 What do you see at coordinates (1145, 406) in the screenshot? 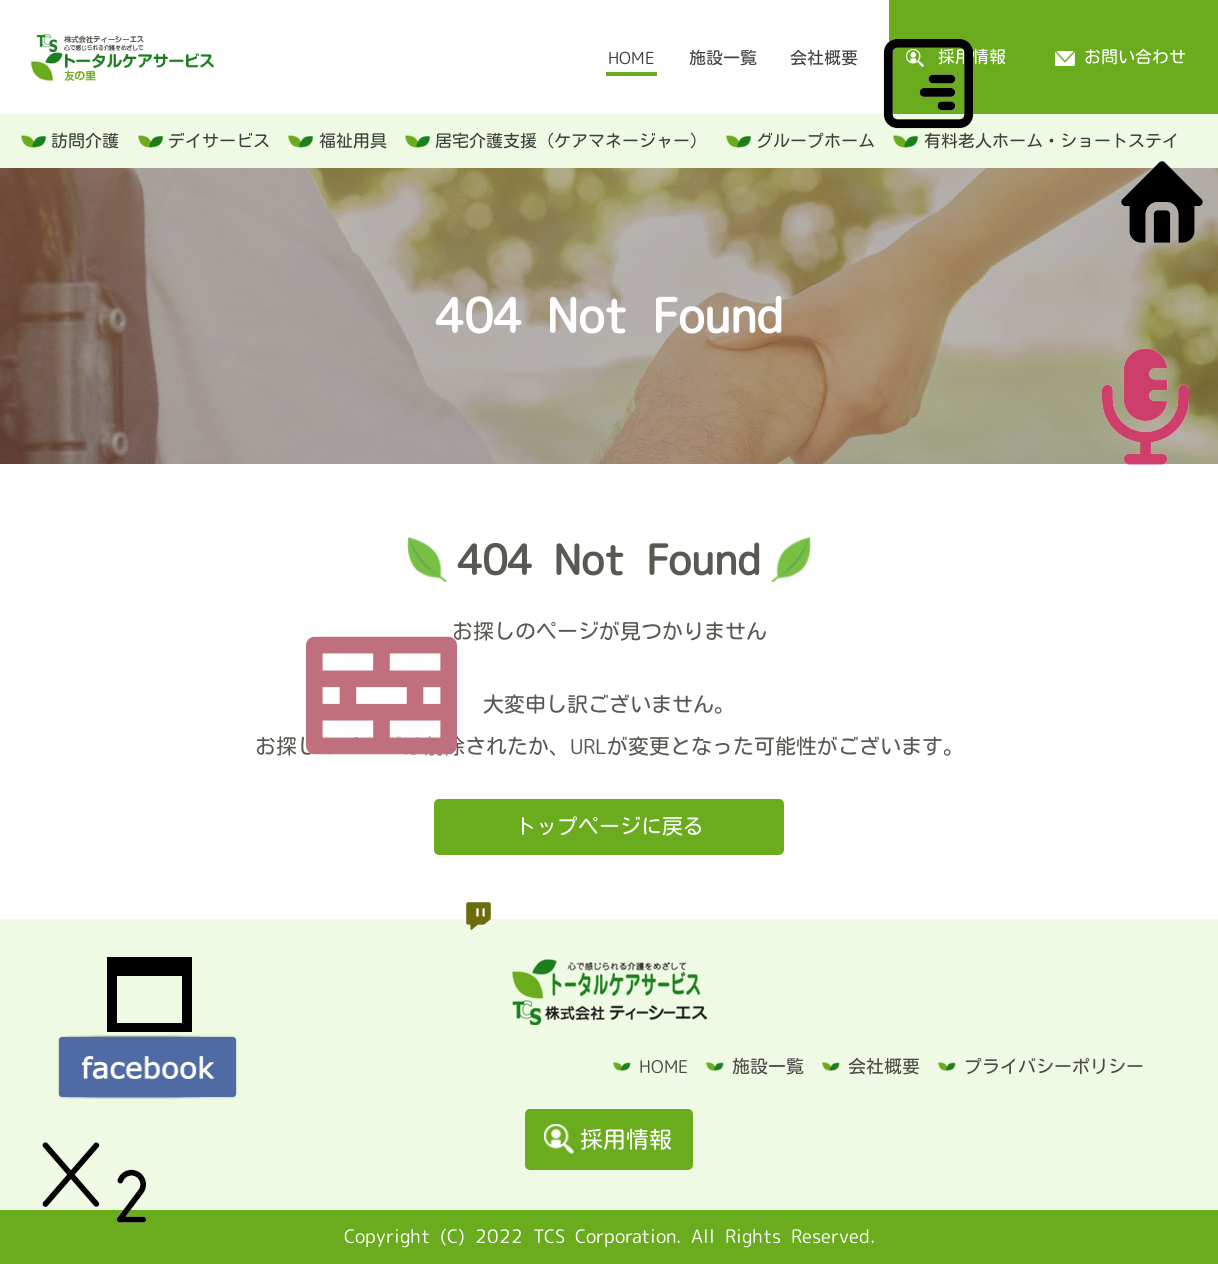
I see `tap to record audio or voice message` at bounding box center [1145, 406].